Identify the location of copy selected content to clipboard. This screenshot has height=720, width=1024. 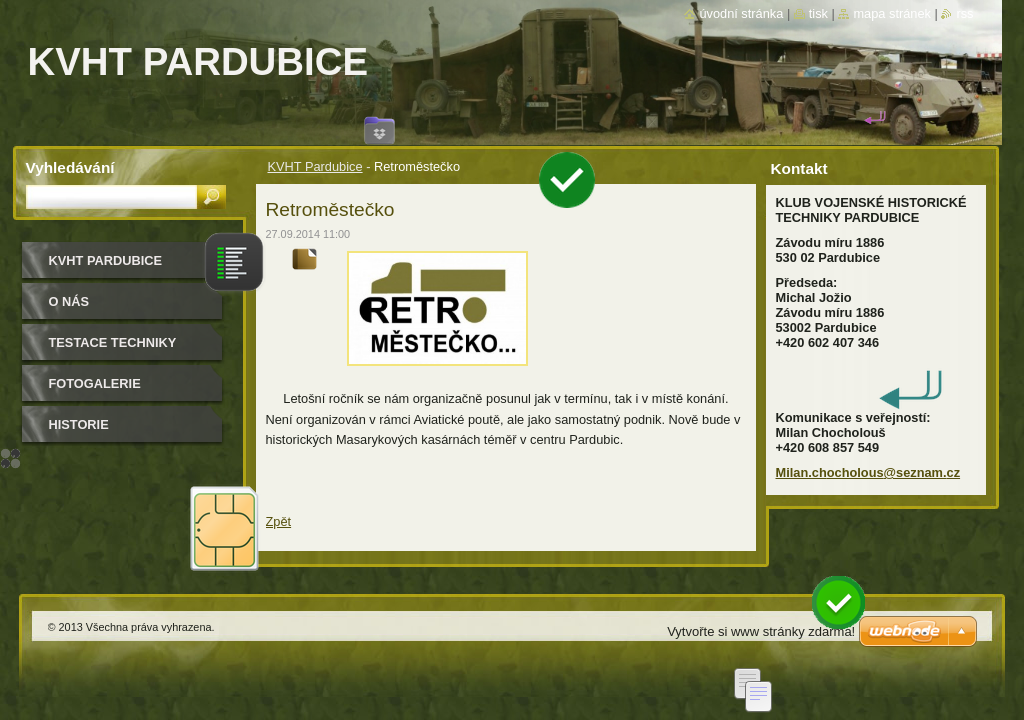
(753, 690).